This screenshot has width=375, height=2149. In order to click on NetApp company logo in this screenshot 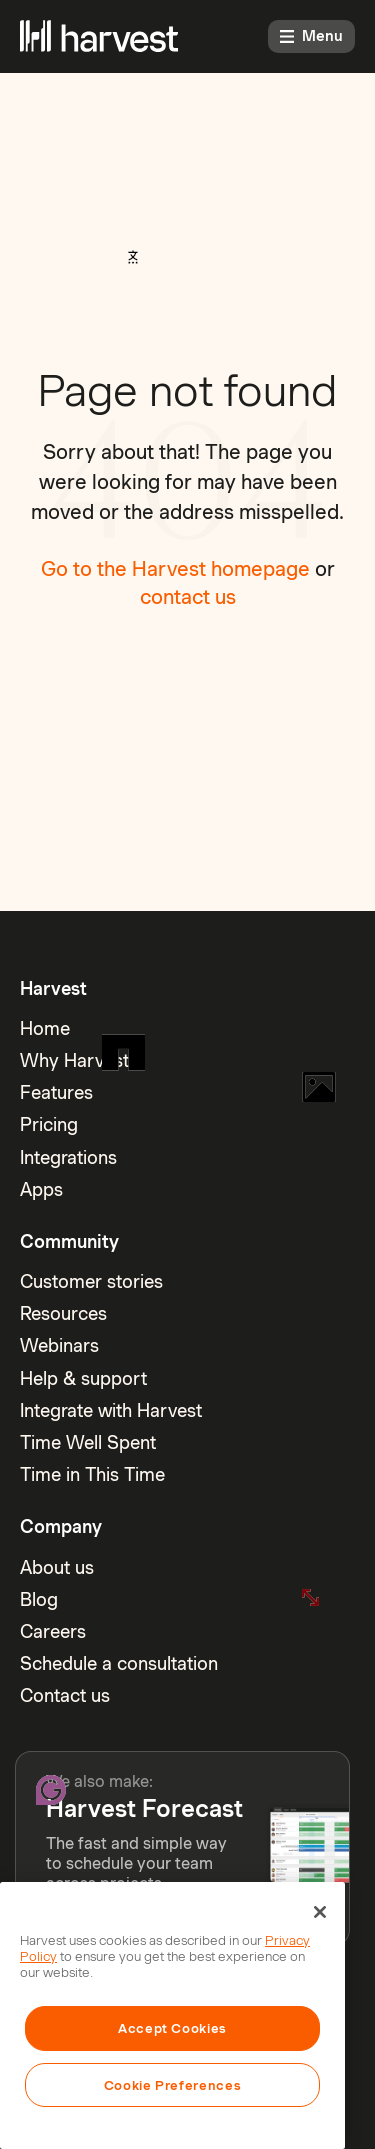, I will do `click(123, 1052)`.